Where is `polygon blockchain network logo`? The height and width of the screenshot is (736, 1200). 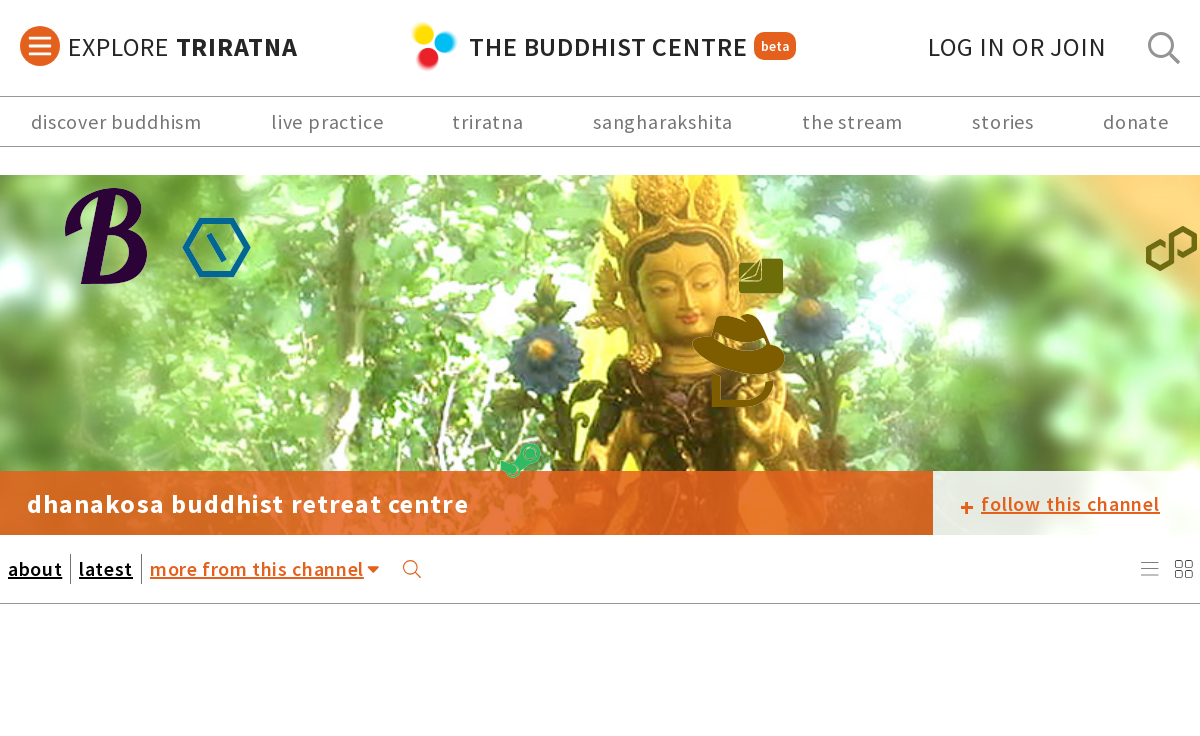
polygon blockchain network logo is located at coordinates (1171, 248).